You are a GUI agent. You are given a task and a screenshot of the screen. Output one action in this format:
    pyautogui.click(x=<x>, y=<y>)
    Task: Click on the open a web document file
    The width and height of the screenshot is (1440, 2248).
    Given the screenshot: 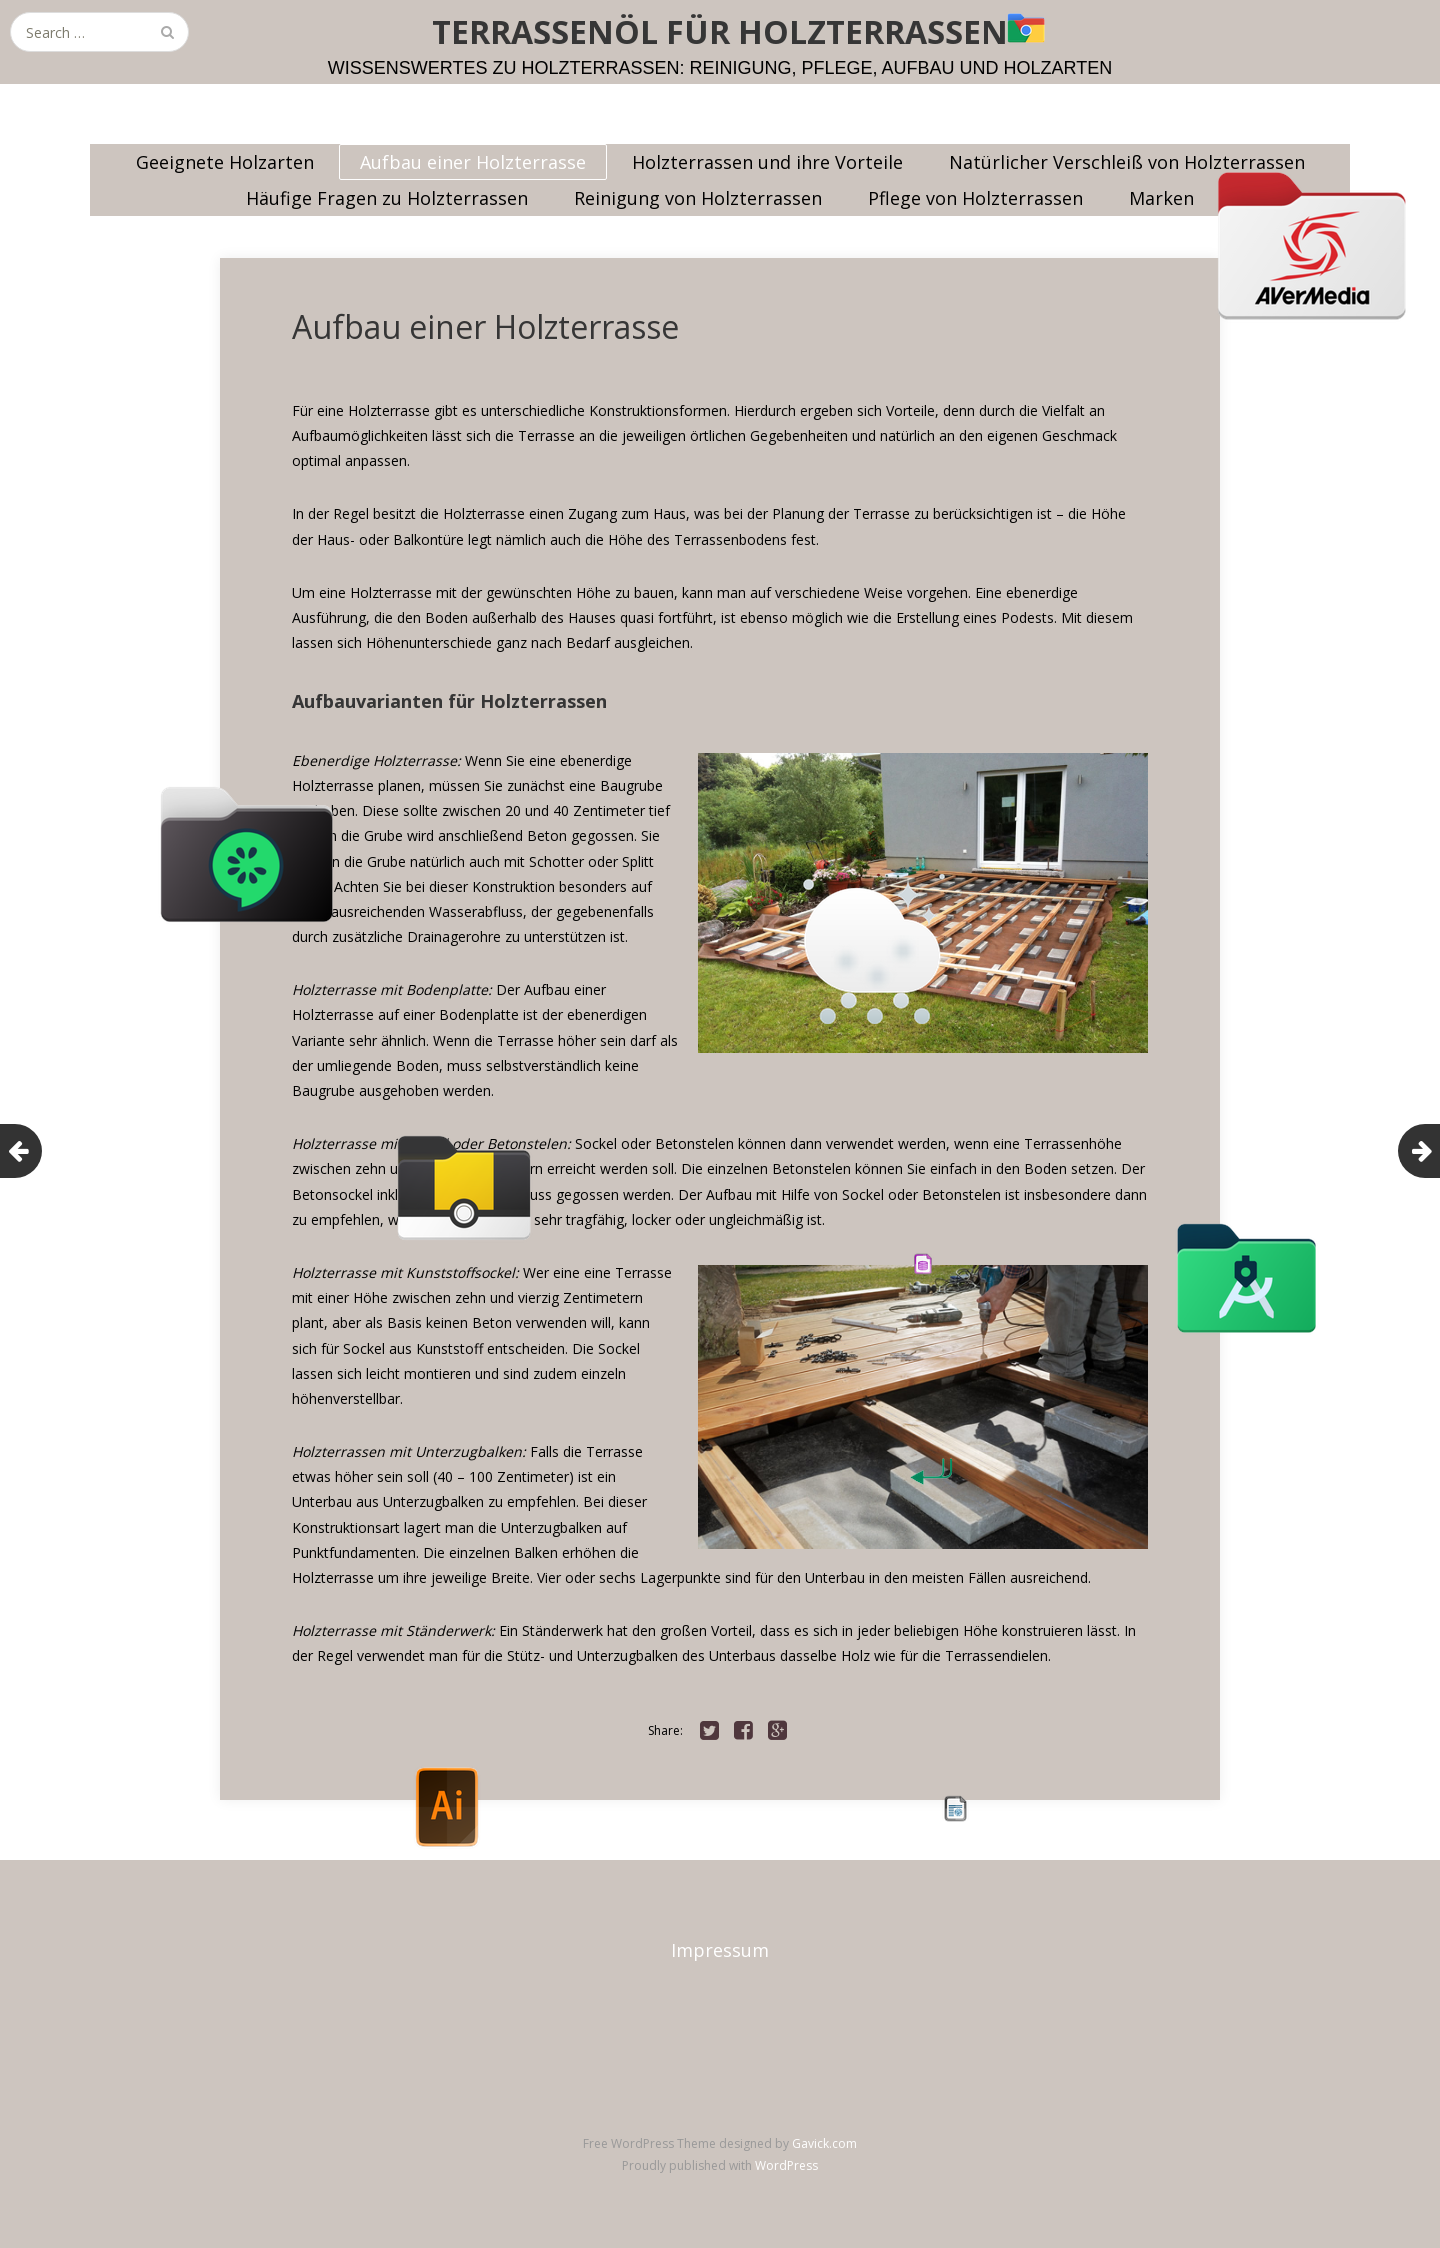 What is the action you would take?
    pyautogui.click(x=955, y=1808)
    